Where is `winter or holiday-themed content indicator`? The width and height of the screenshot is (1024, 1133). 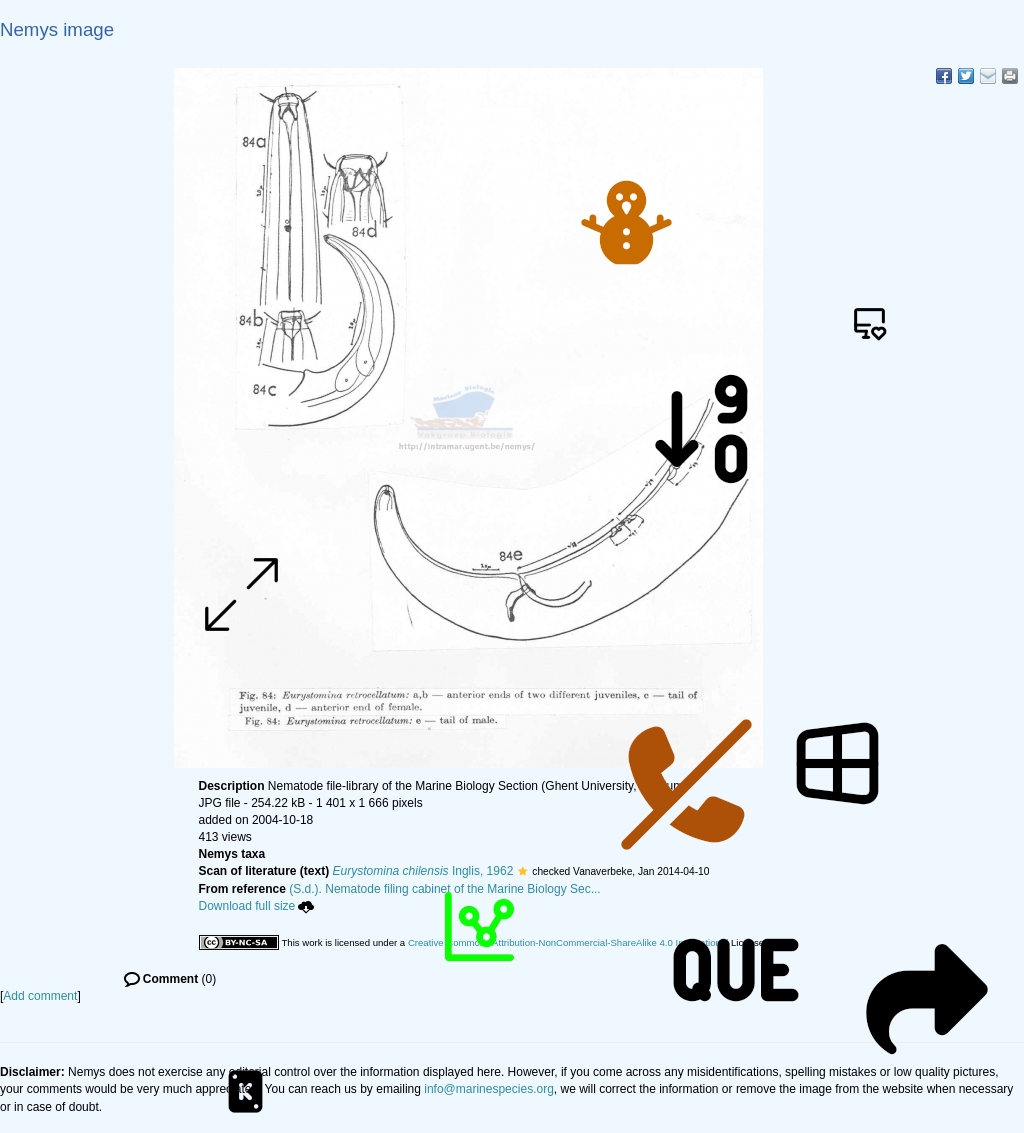
winter or holiday-themed content indicator is located at coordinates (626, 222).